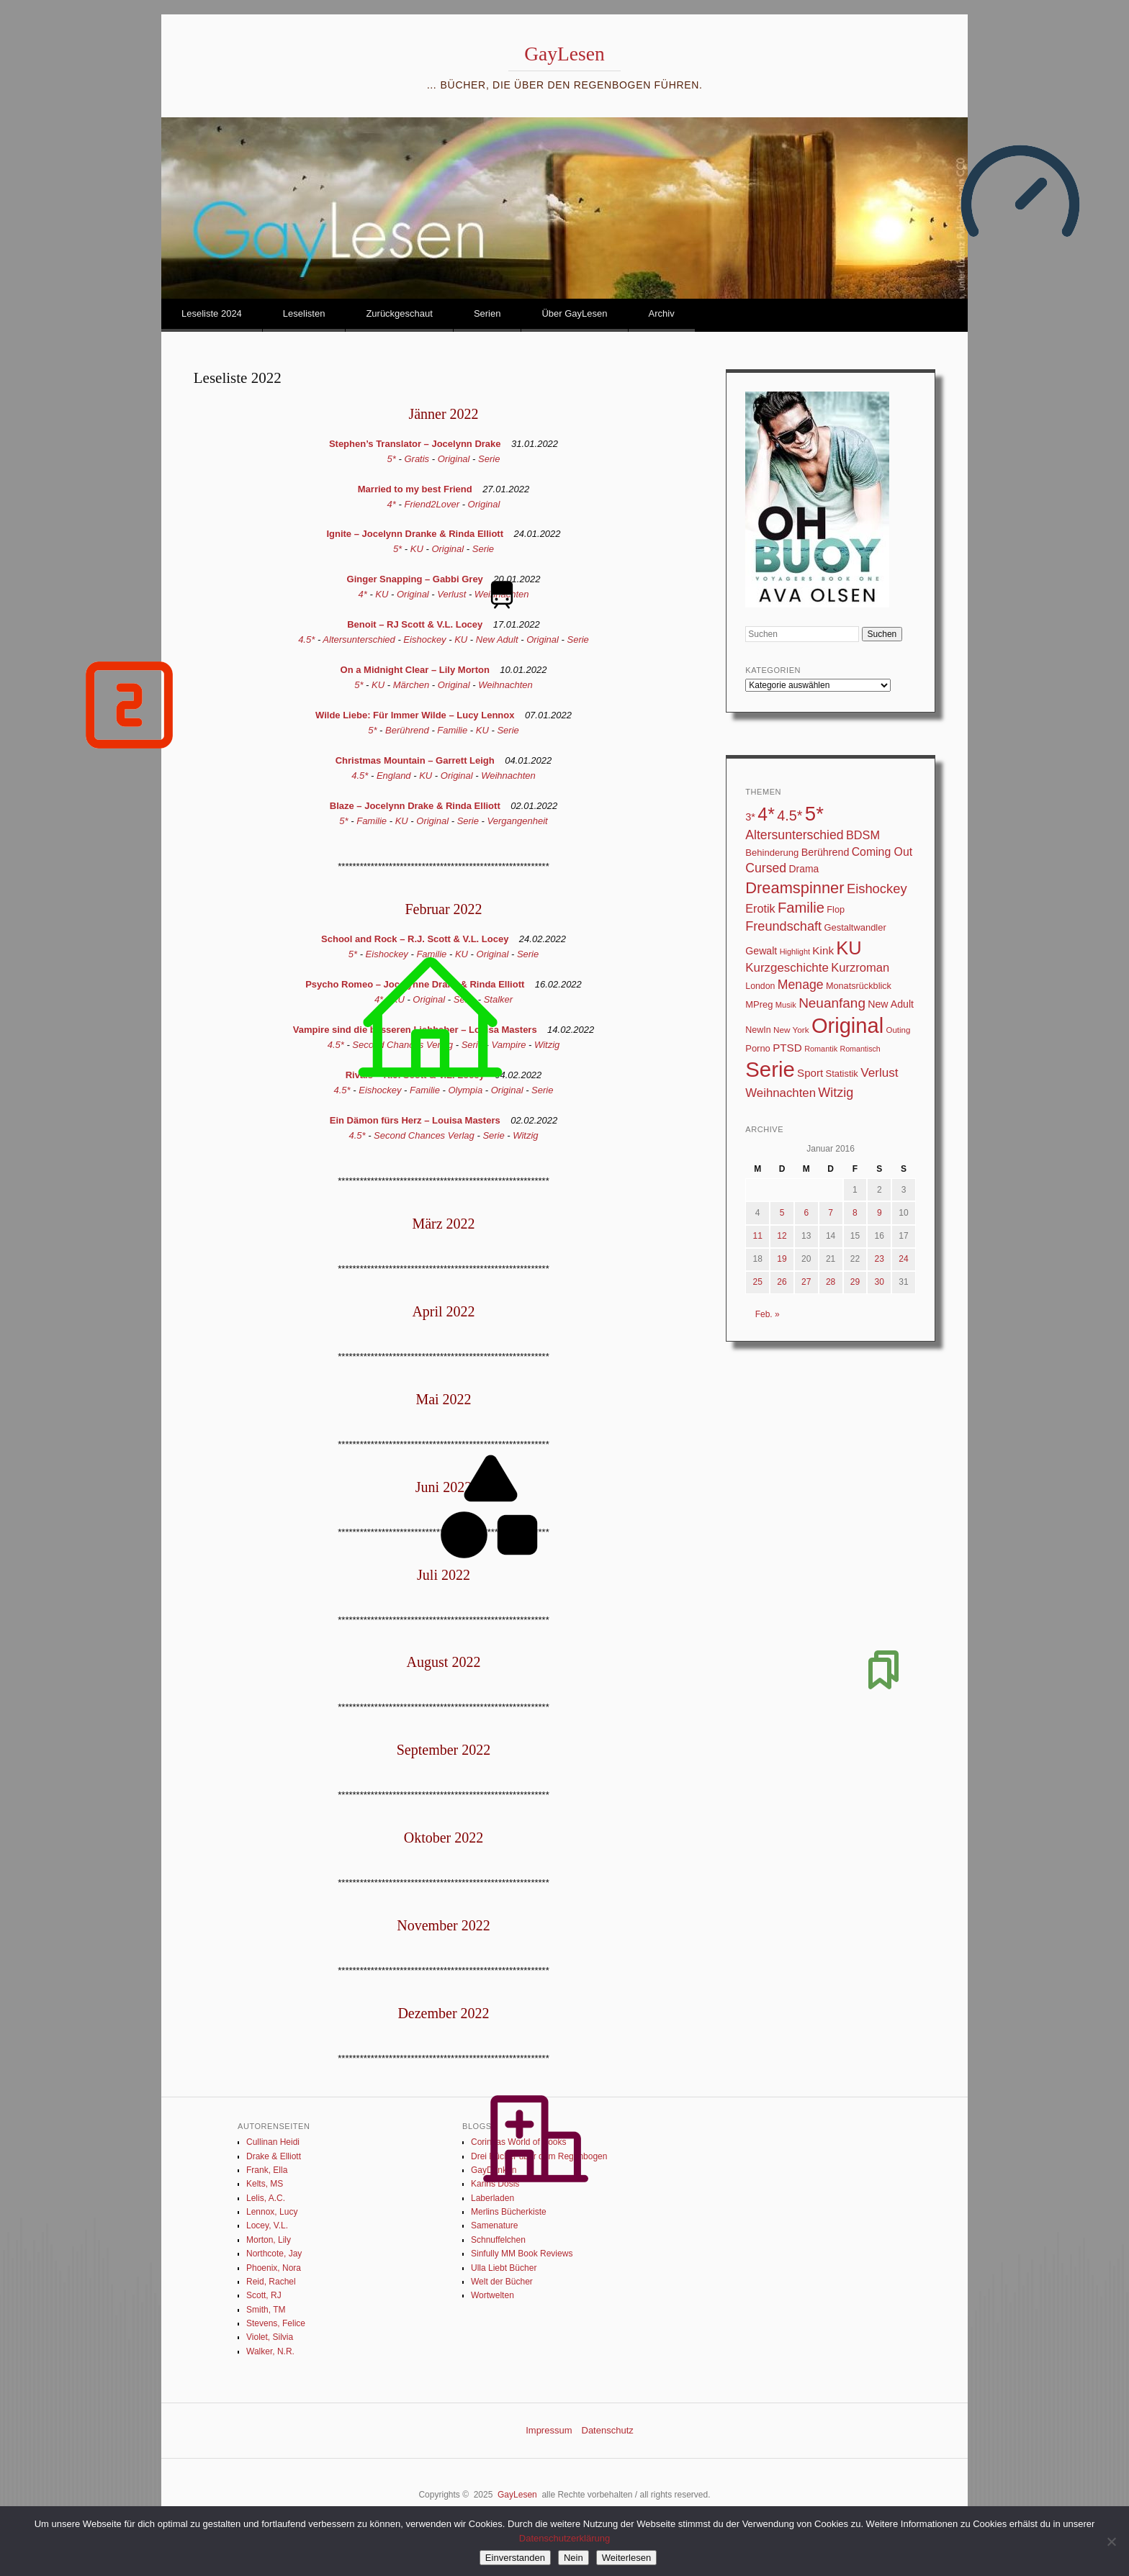  What do you see at coordinates (1020, 194) in the screenshot?
I see `view performance metrics or speed` at bounding box center [1020, 194].